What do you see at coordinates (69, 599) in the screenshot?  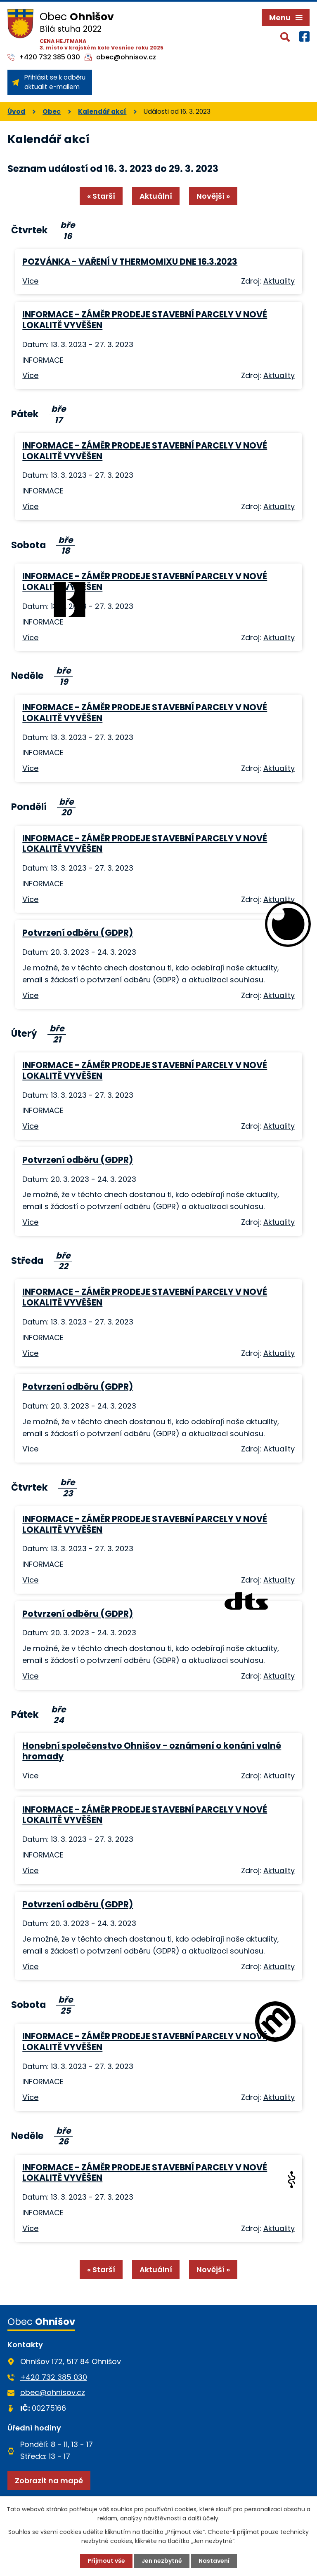 I see `open the Backstage casting app` at bounding box center [69, 599].